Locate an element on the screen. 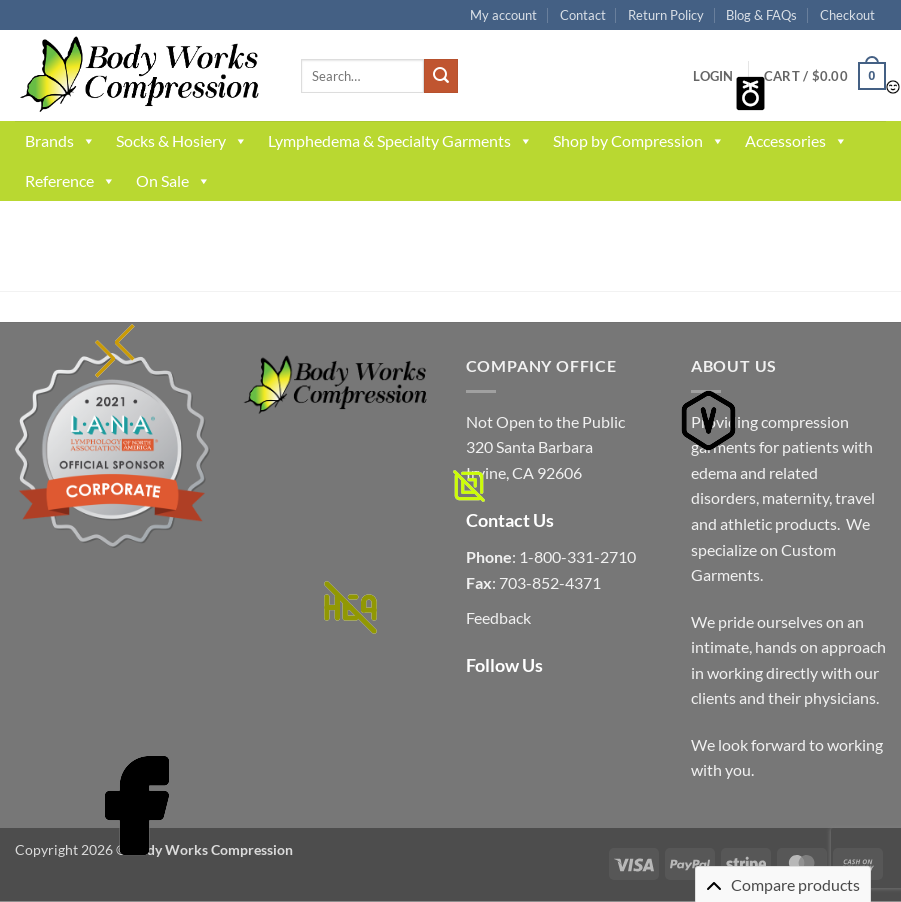 The image size is (901, 902). indicates nonbinary gender identity option is located at coordinates (750, 93).